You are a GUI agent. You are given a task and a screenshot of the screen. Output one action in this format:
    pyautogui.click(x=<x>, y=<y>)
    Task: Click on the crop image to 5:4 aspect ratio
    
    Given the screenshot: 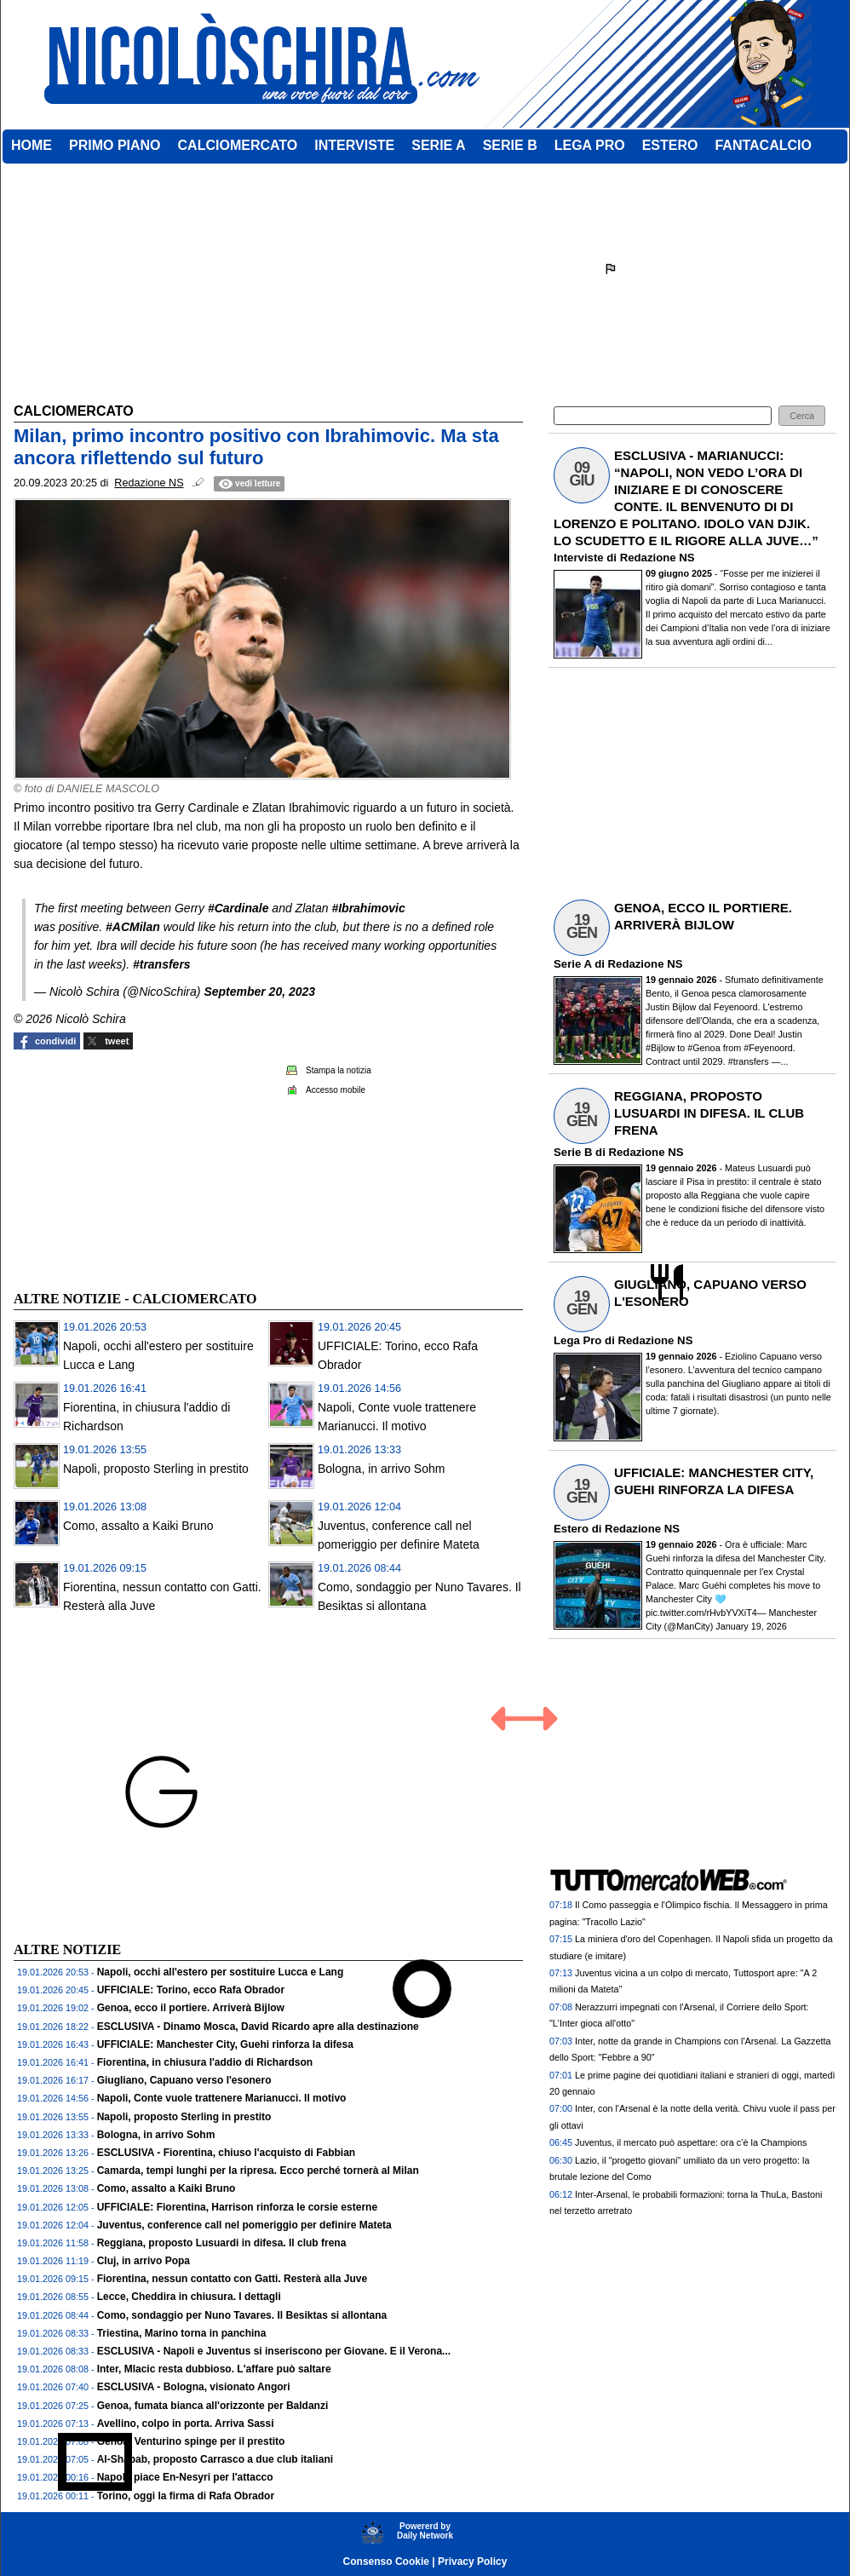 What is the action you would take?
    pyautogui.click(x=95, y=2462)
    